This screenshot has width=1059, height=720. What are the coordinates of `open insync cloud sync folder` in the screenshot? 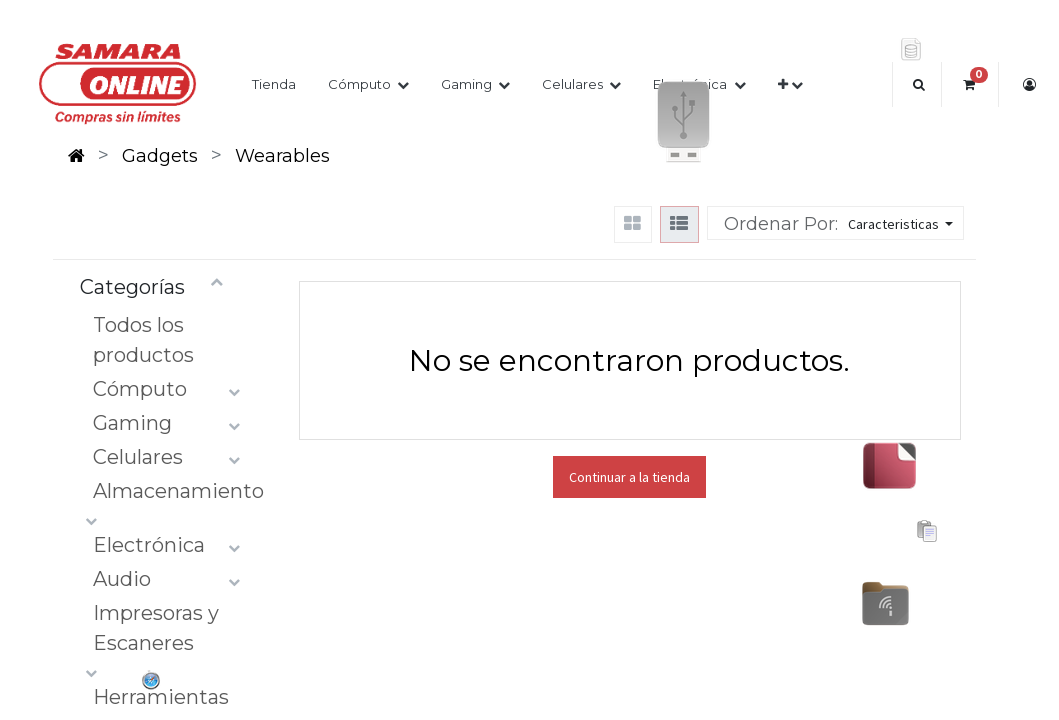 It's located at (885, 603).